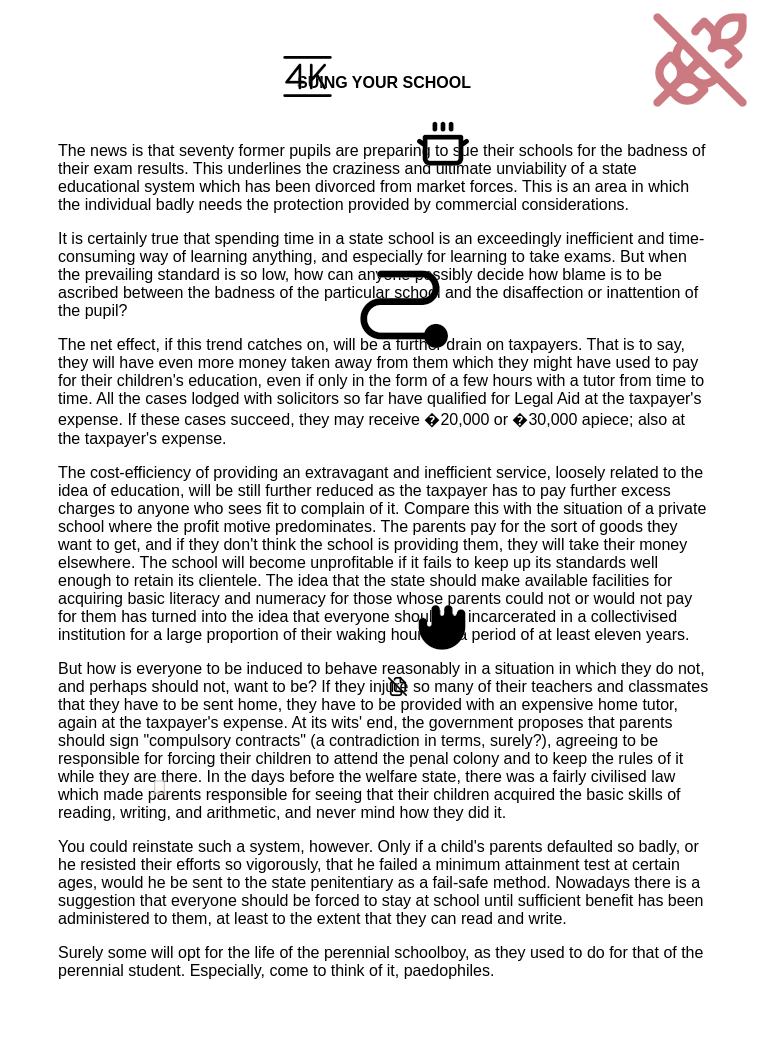  I want to click on indicates 4K video resolution quality, so click(307, 76).